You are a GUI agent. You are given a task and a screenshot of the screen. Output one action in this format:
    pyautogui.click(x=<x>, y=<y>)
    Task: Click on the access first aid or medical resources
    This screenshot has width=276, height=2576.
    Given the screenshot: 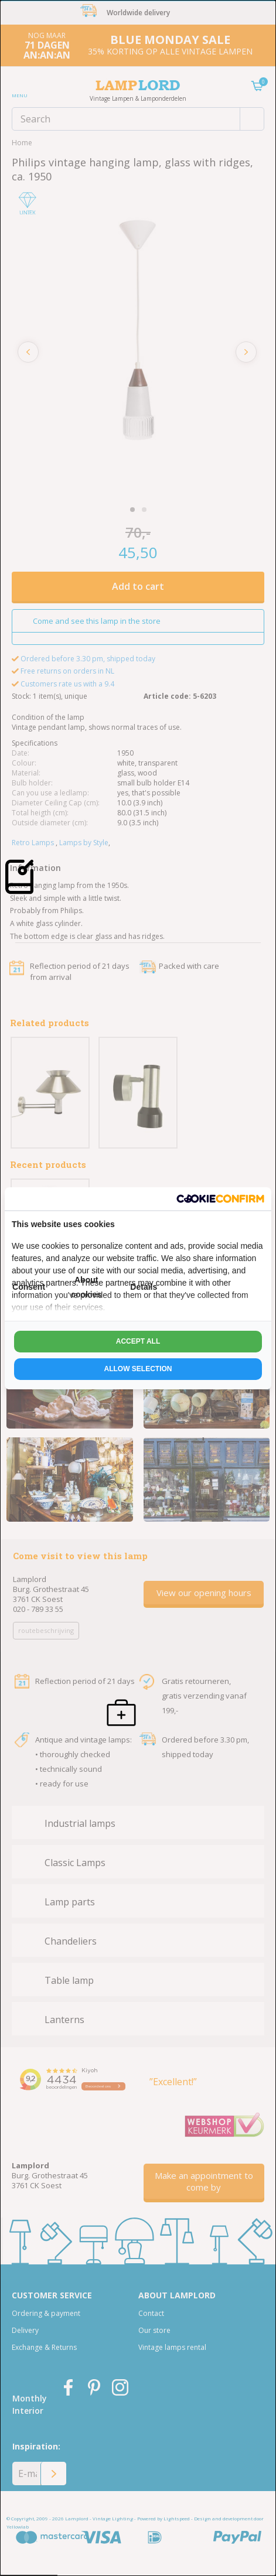 What is the action you would take?
    pyautogui.click(x=121, y=1714)
    